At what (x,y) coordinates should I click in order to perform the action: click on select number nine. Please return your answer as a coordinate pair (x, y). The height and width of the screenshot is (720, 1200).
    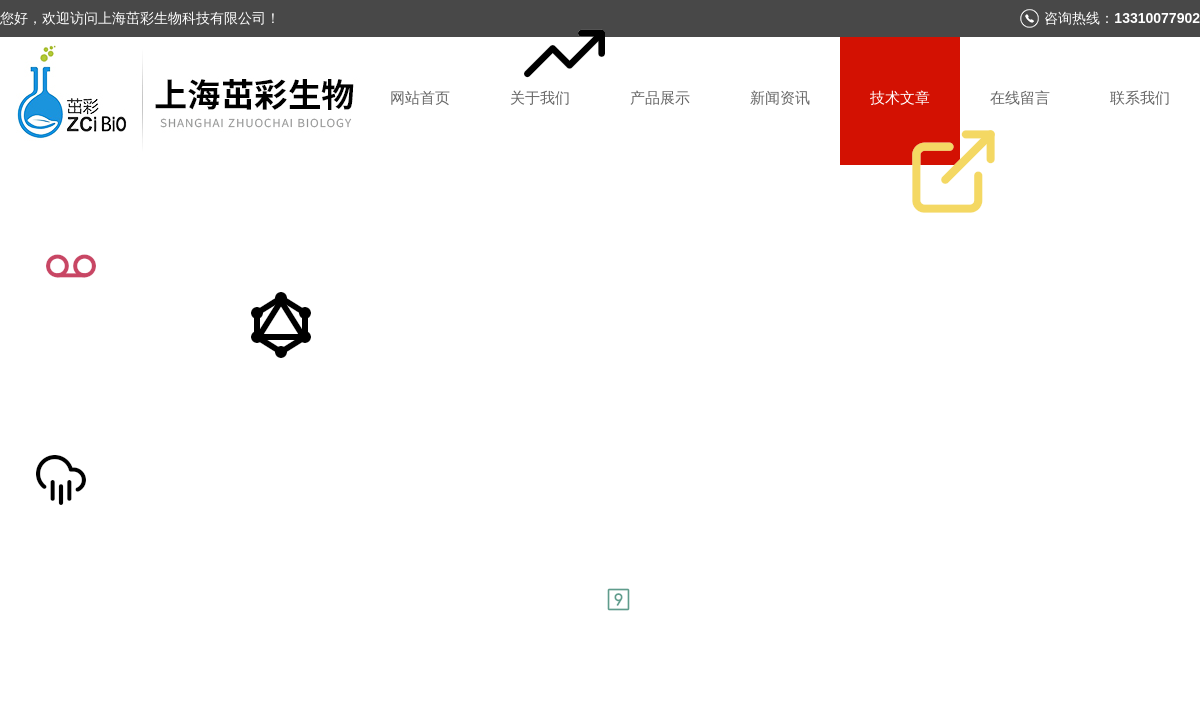
    Looking at the image, I should click on (618, 599).